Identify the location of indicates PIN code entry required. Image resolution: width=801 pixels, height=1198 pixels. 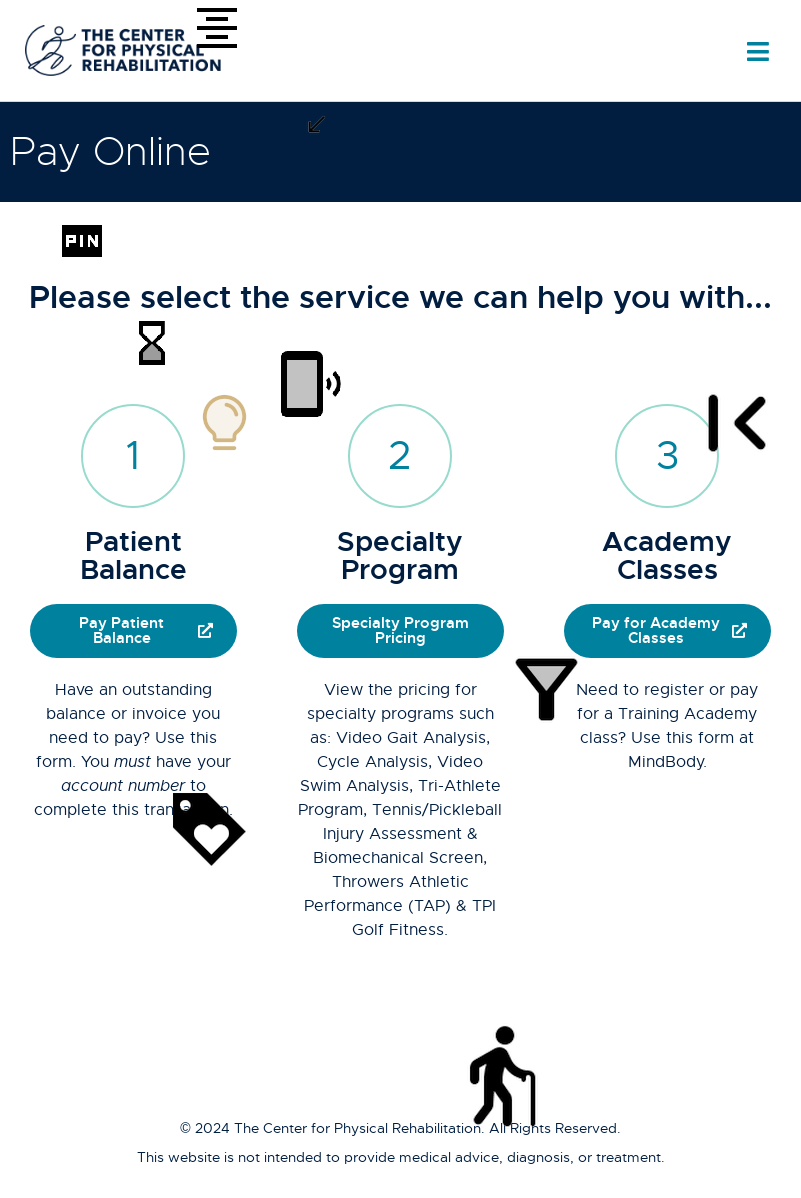
(82, 241).